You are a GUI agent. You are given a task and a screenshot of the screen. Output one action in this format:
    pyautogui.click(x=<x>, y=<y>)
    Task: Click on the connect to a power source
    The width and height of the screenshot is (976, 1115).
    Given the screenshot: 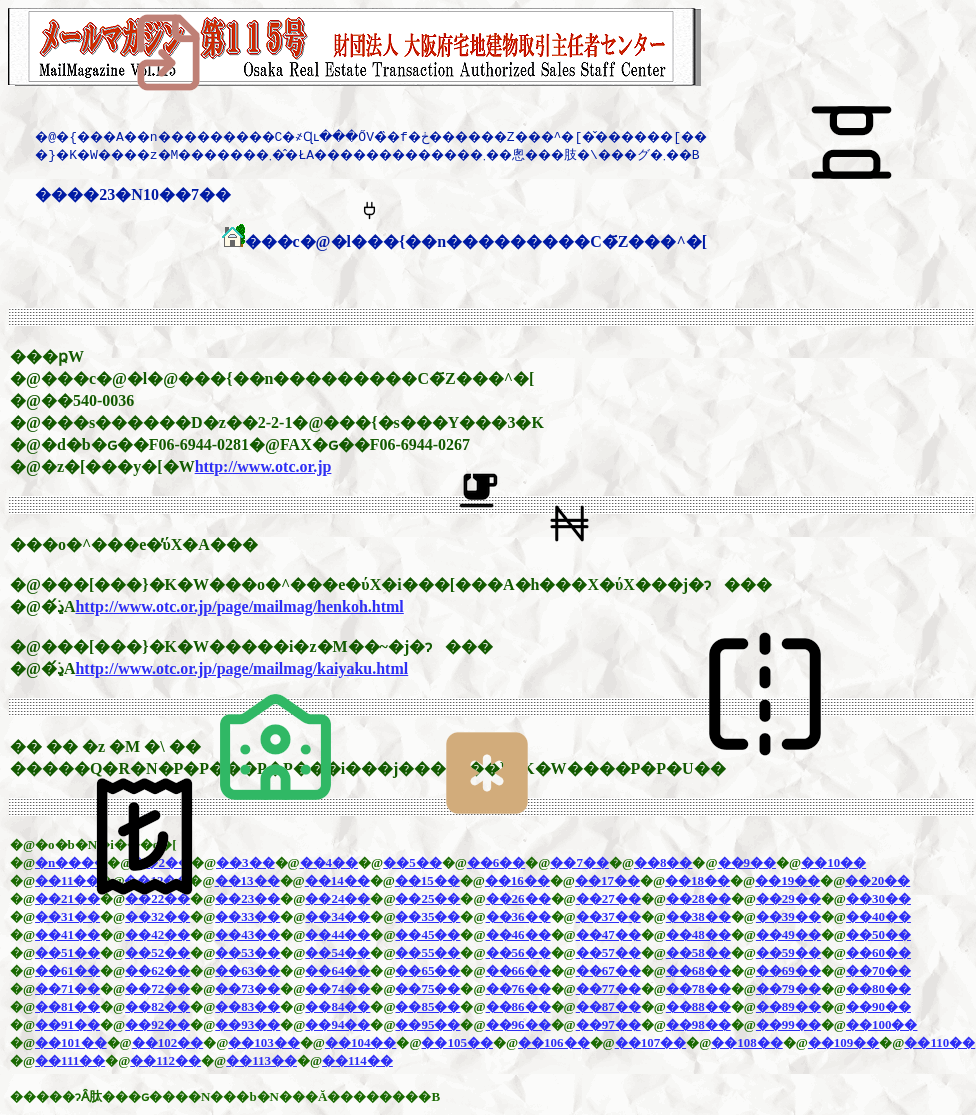 What is the action you would take?
    pyautogui.click(x=369, y=210)
    